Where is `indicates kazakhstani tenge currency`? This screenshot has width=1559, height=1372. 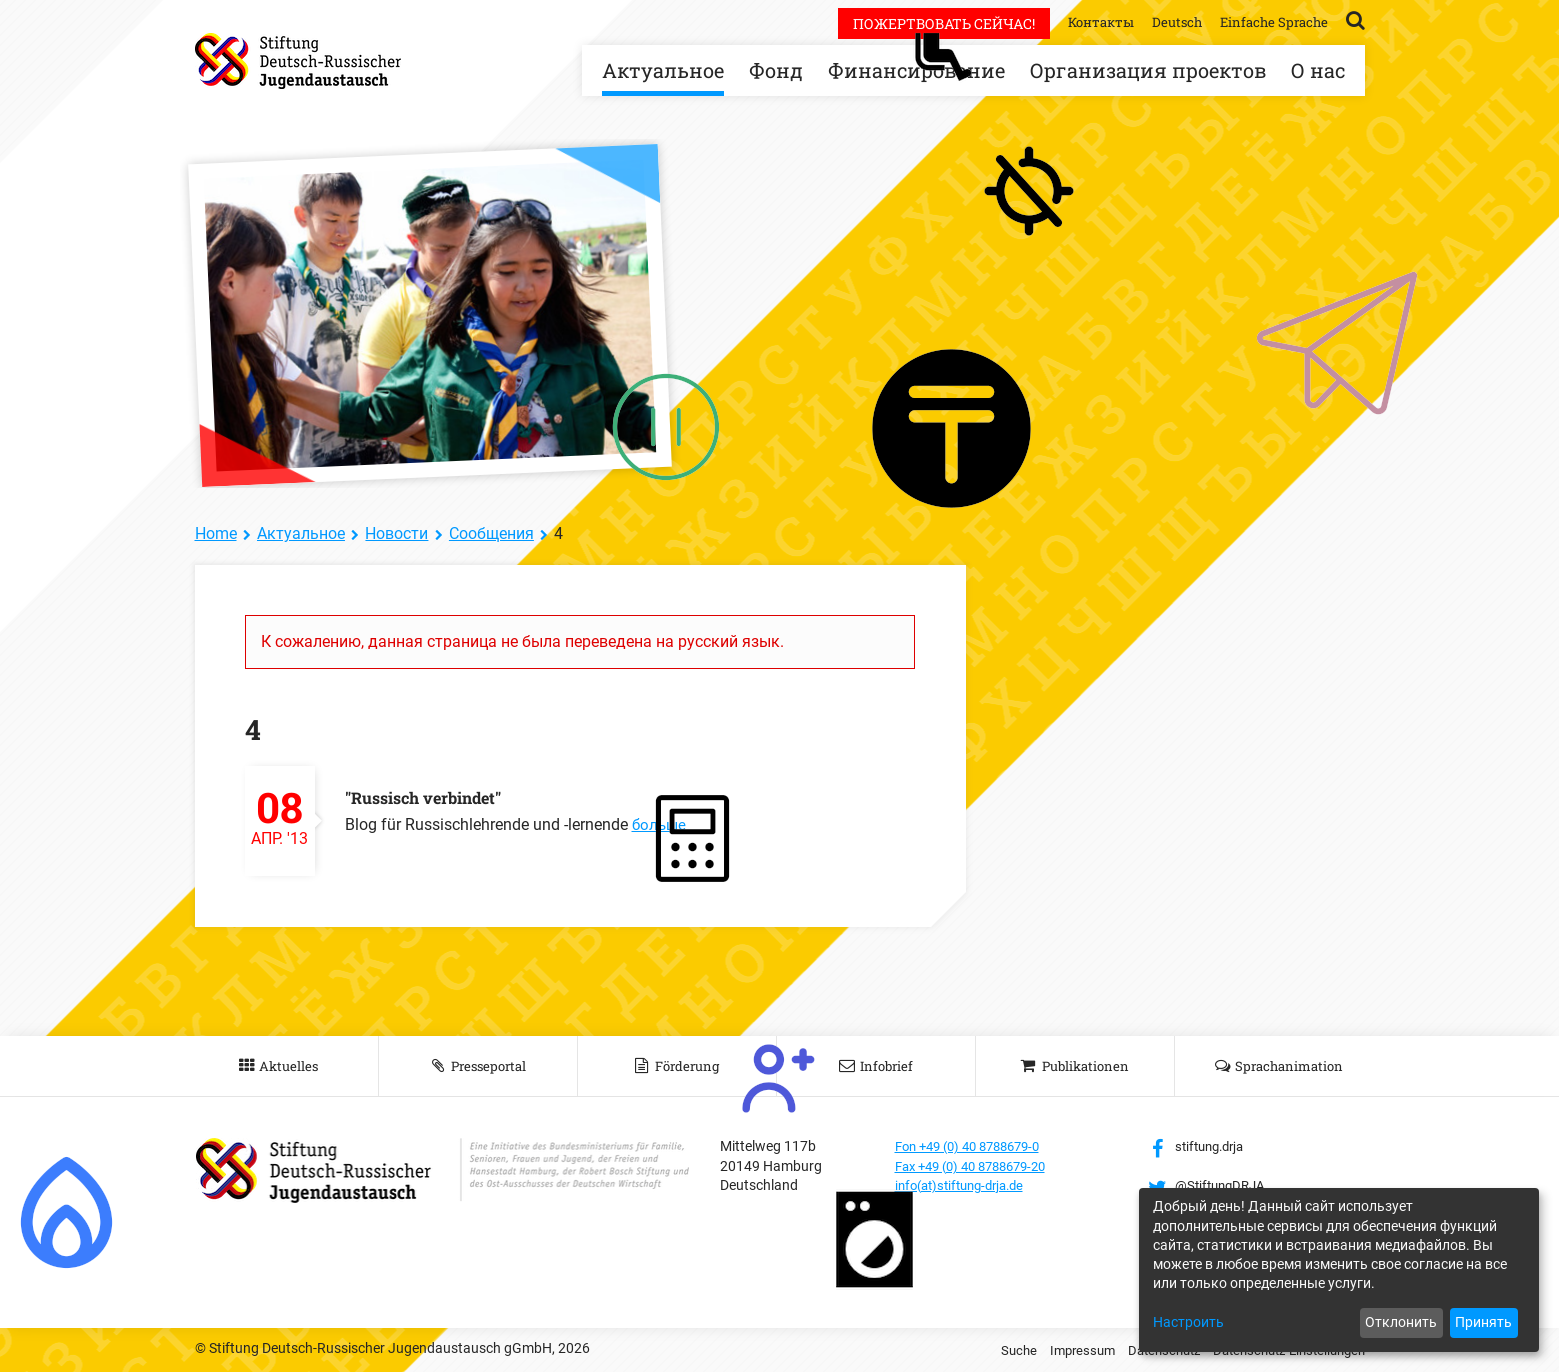 indicates kazakhstani tenge currency is located at coordinates (951, 428).